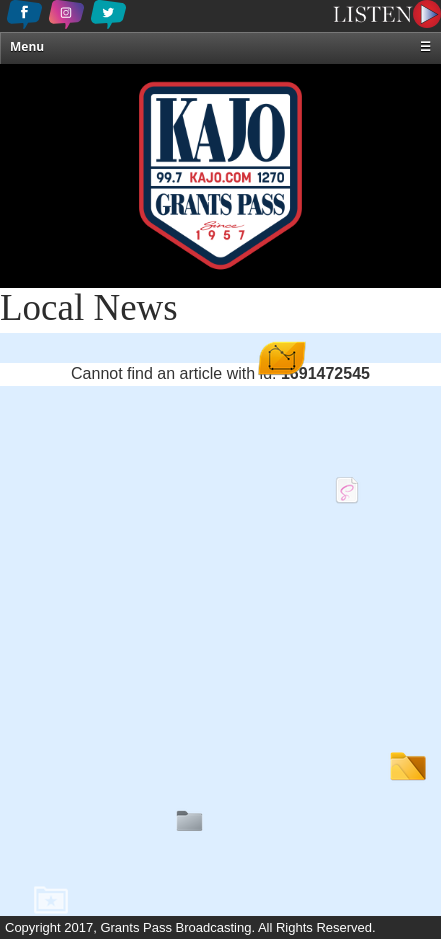 The image size is (441, 939). I want to click on access your favorites folder in the media library, so click(51, 900).